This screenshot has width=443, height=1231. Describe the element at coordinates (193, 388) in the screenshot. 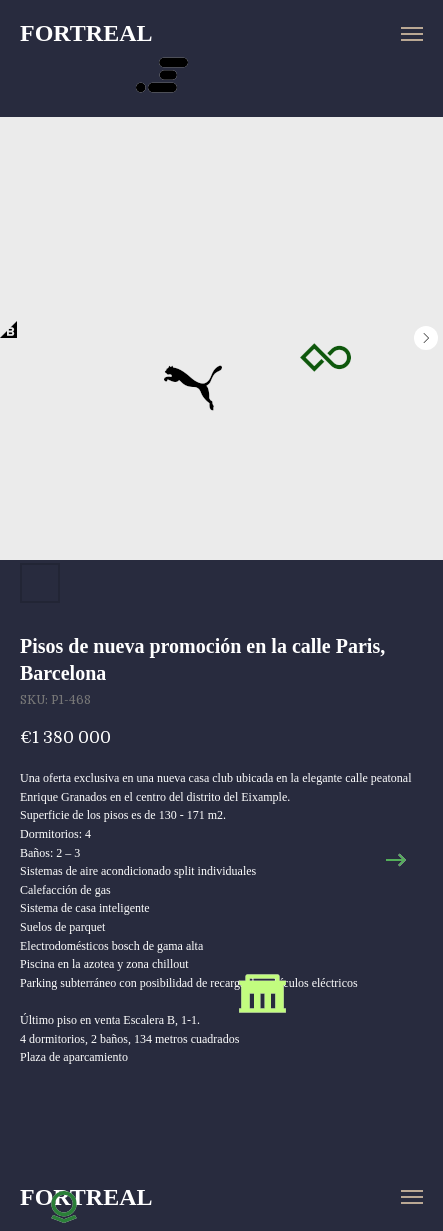

I see `visit the Puma website or app` at that location.